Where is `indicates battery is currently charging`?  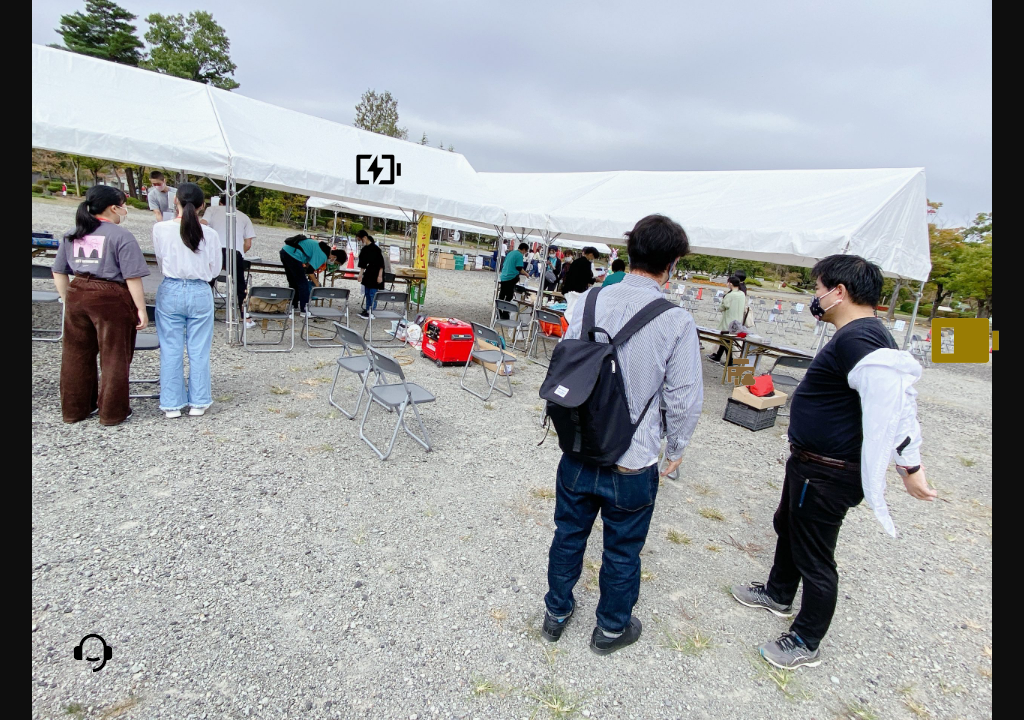
indicates battery is currently charging is located at coordinates (377, 169).